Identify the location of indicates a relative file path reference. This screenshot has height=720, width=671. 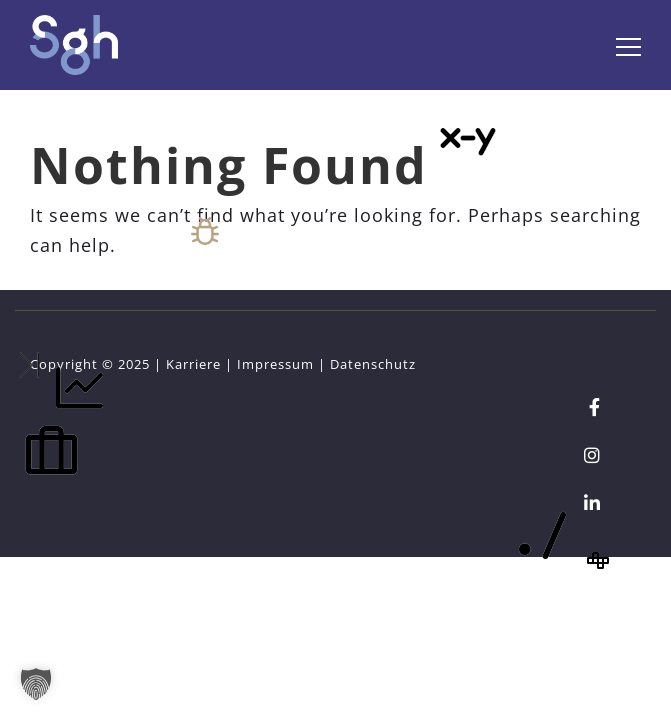
(542, 535).